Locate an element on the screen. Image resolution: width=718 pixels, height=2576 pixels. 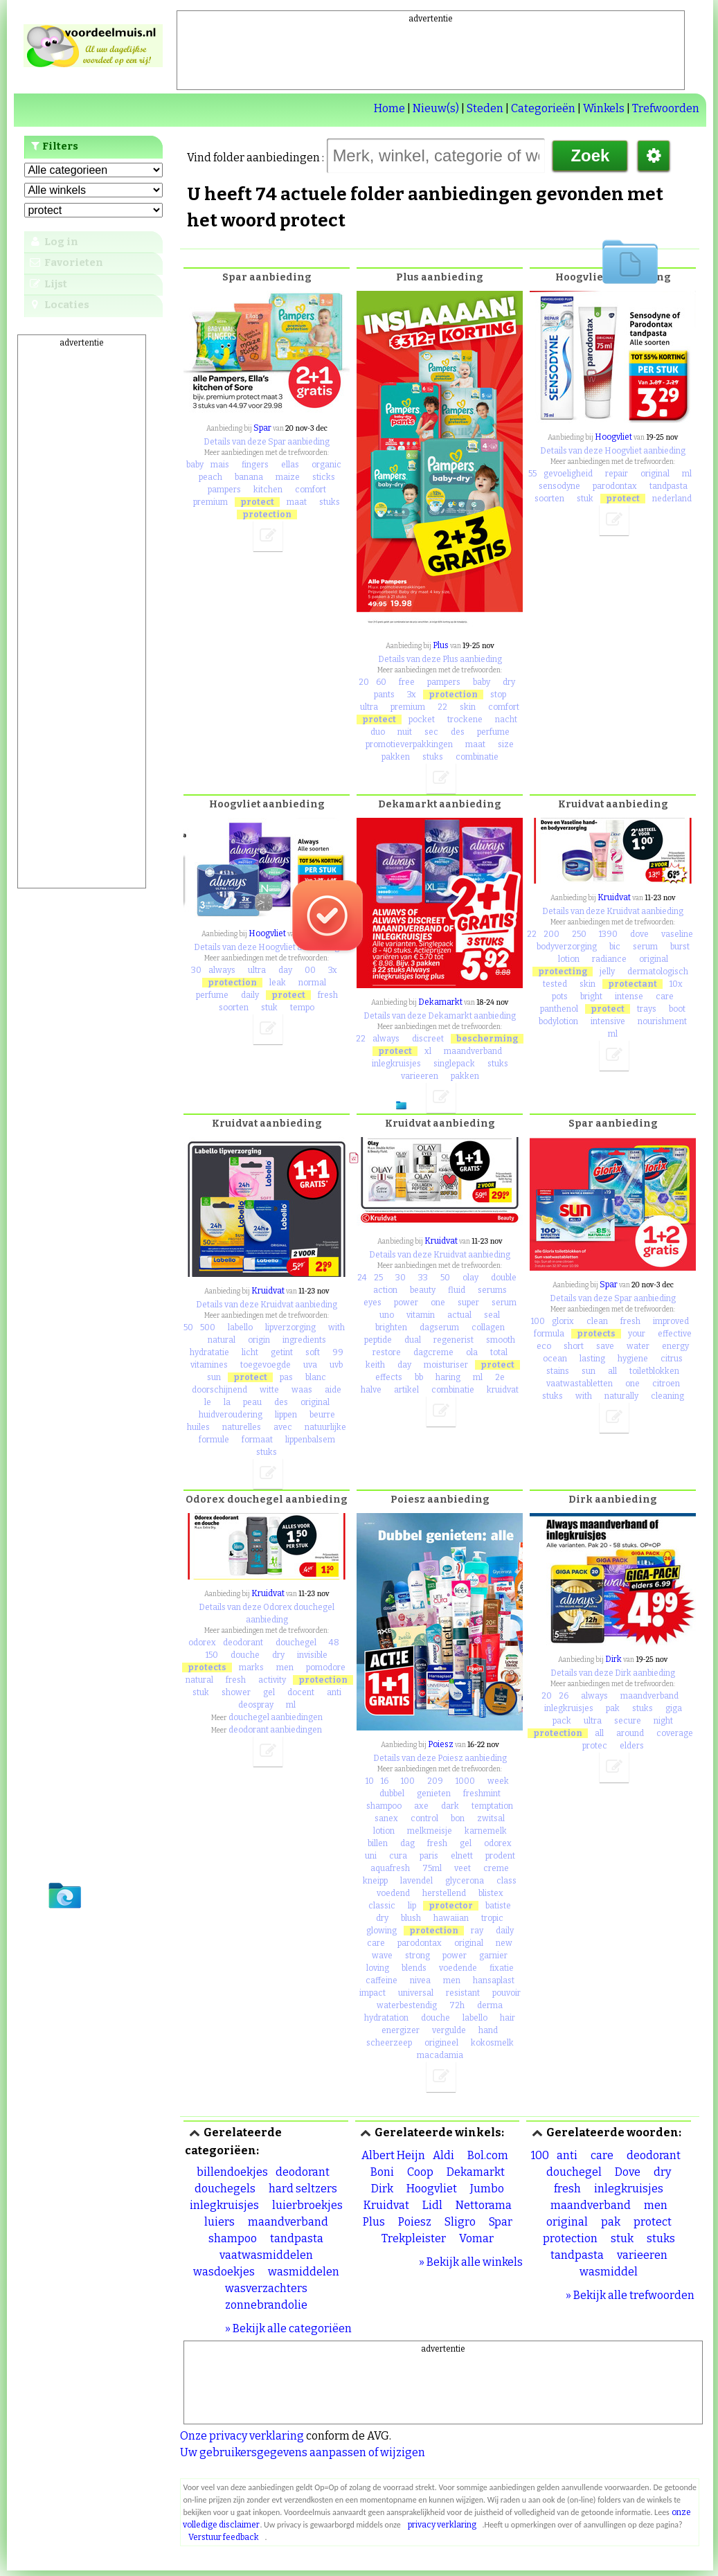
open dconf editor to modify system configuration settings is located at coordinates (327, 915).